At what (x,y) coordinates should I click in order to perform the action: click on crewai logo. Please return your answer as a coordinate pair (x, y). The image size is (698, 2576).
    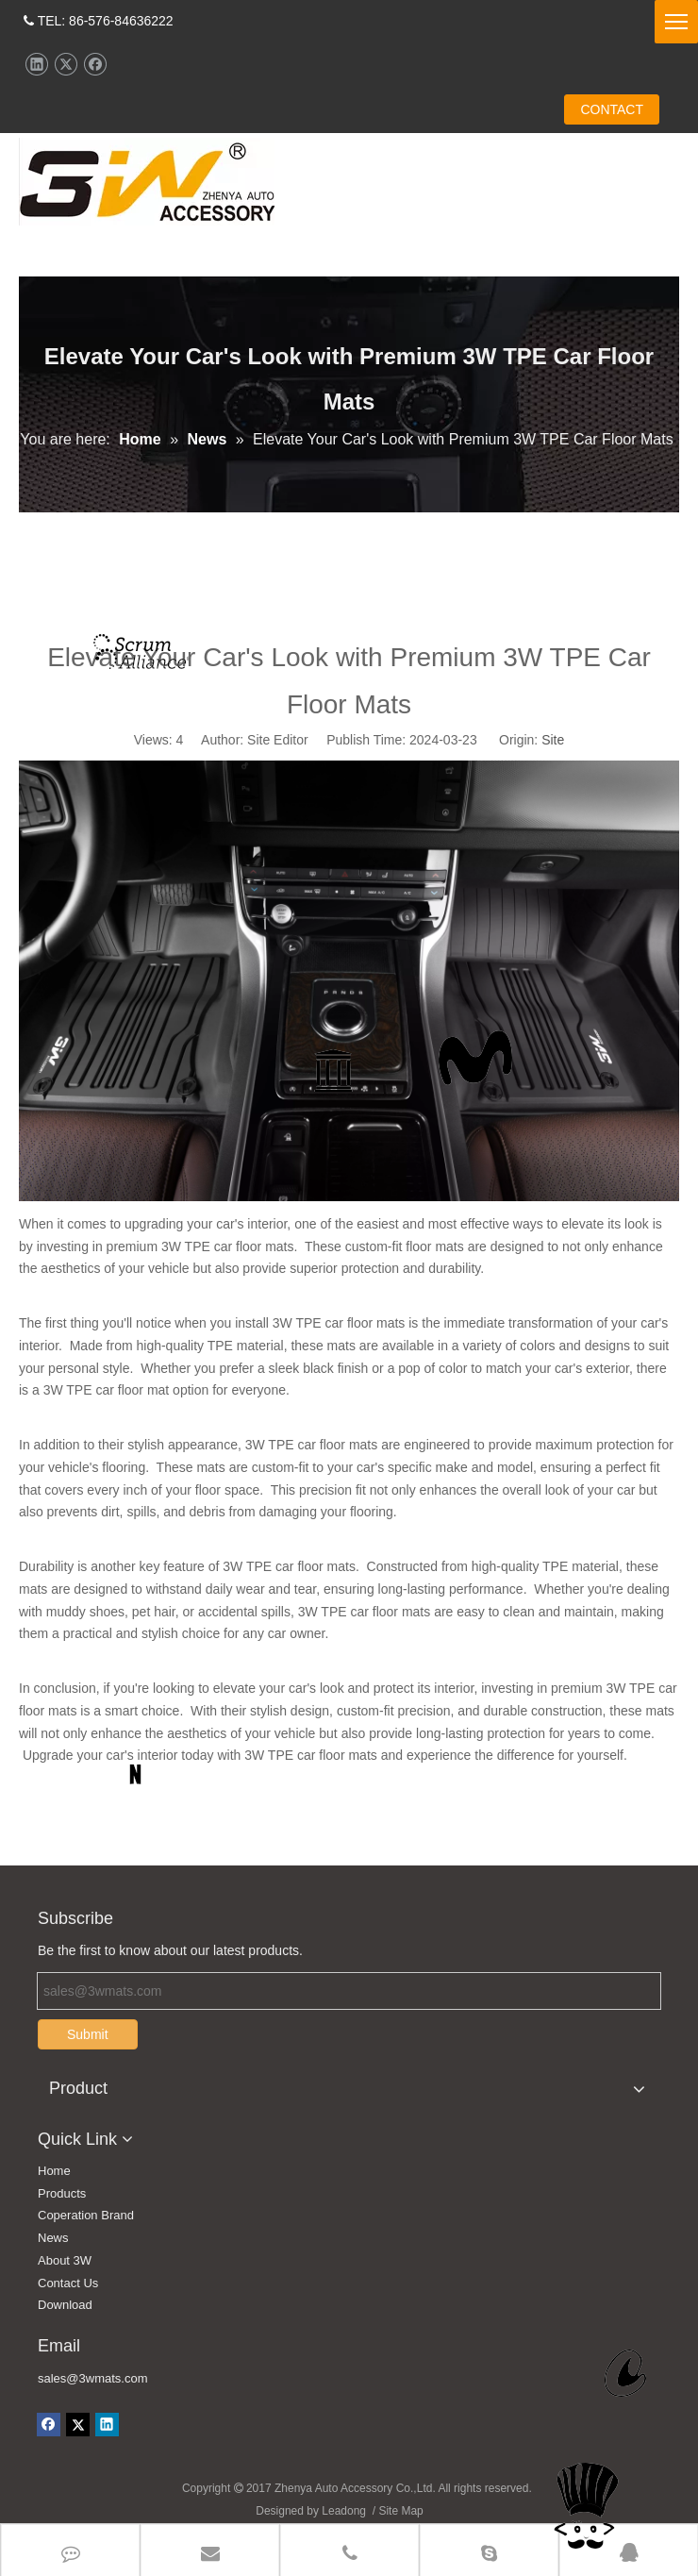
    Looking at the image, I should click on (625, 2373).